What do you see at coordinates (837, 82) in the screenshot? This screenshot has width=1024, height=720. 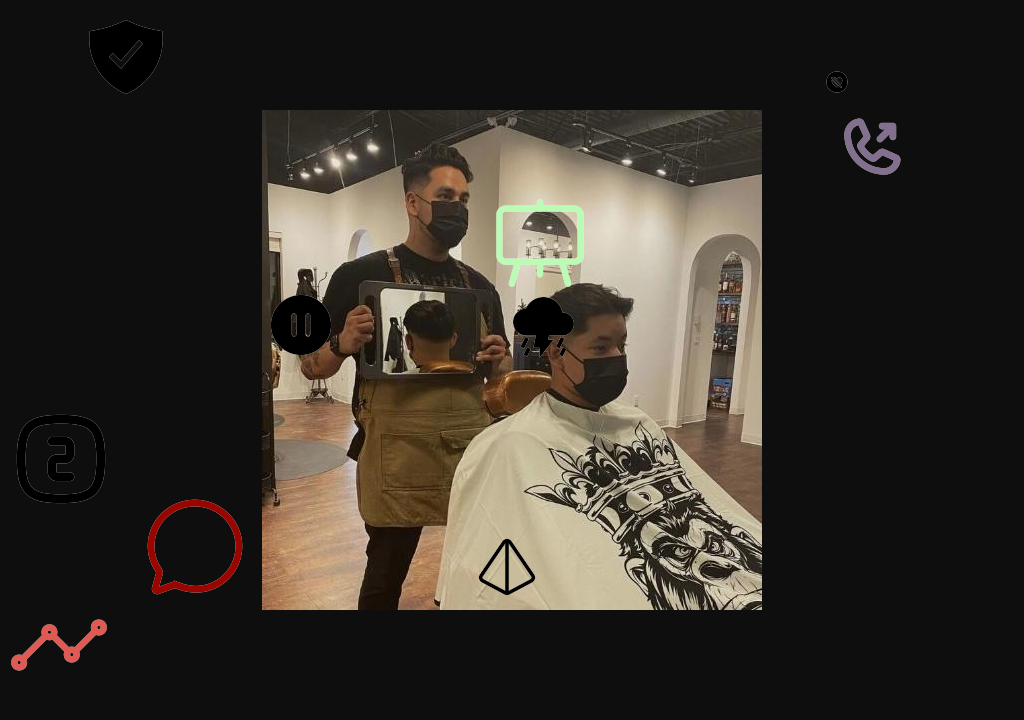 I see `remove from favorites` at bounding box center [837, 82].